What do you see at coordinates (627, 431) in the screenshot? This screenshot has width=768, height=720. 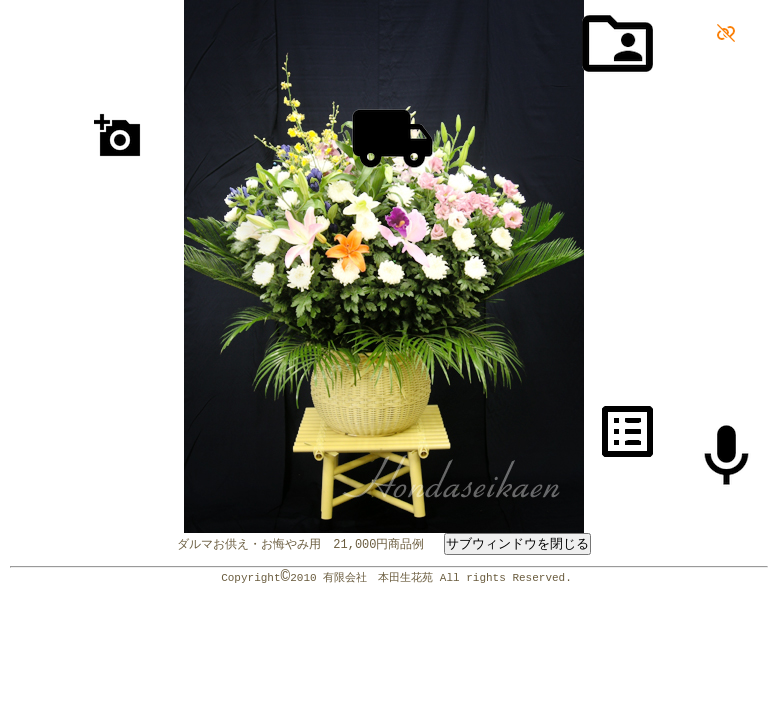 I see `view list details or items` at bounding box center [627, 431].